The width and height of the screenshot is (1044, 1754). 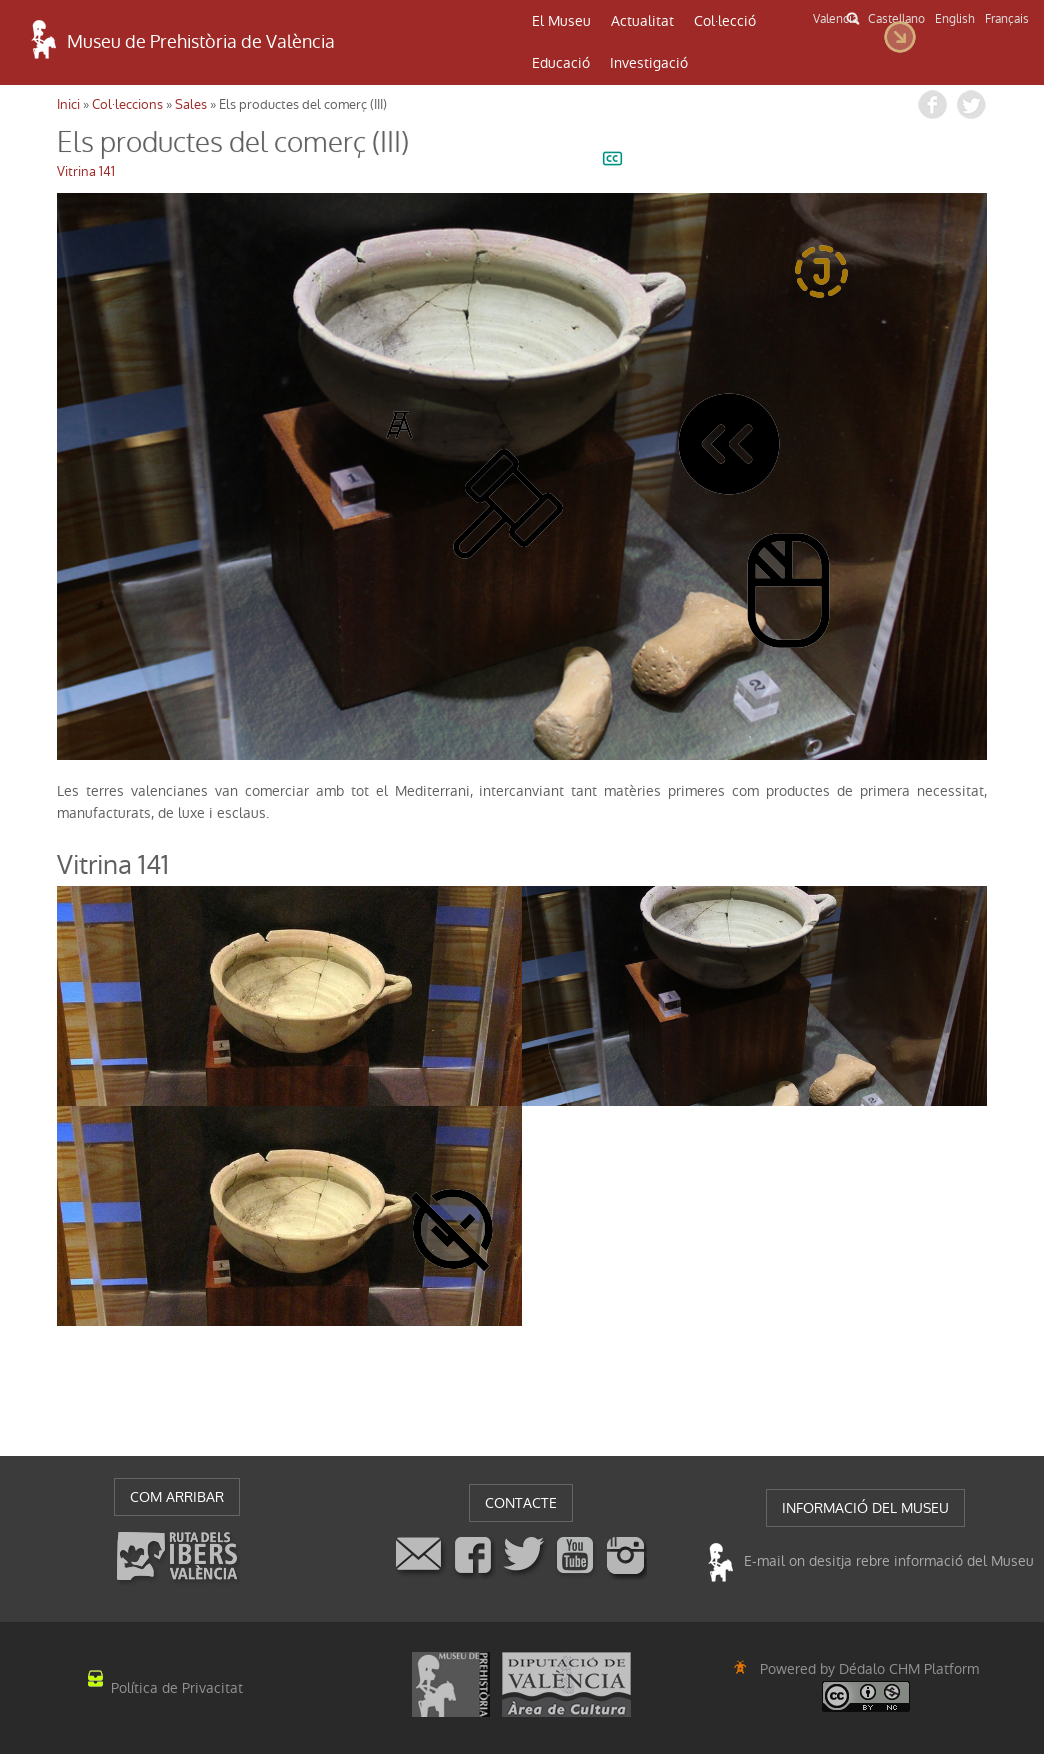 I want to click on navigate to the next item or section, so click(x=900, y=37).